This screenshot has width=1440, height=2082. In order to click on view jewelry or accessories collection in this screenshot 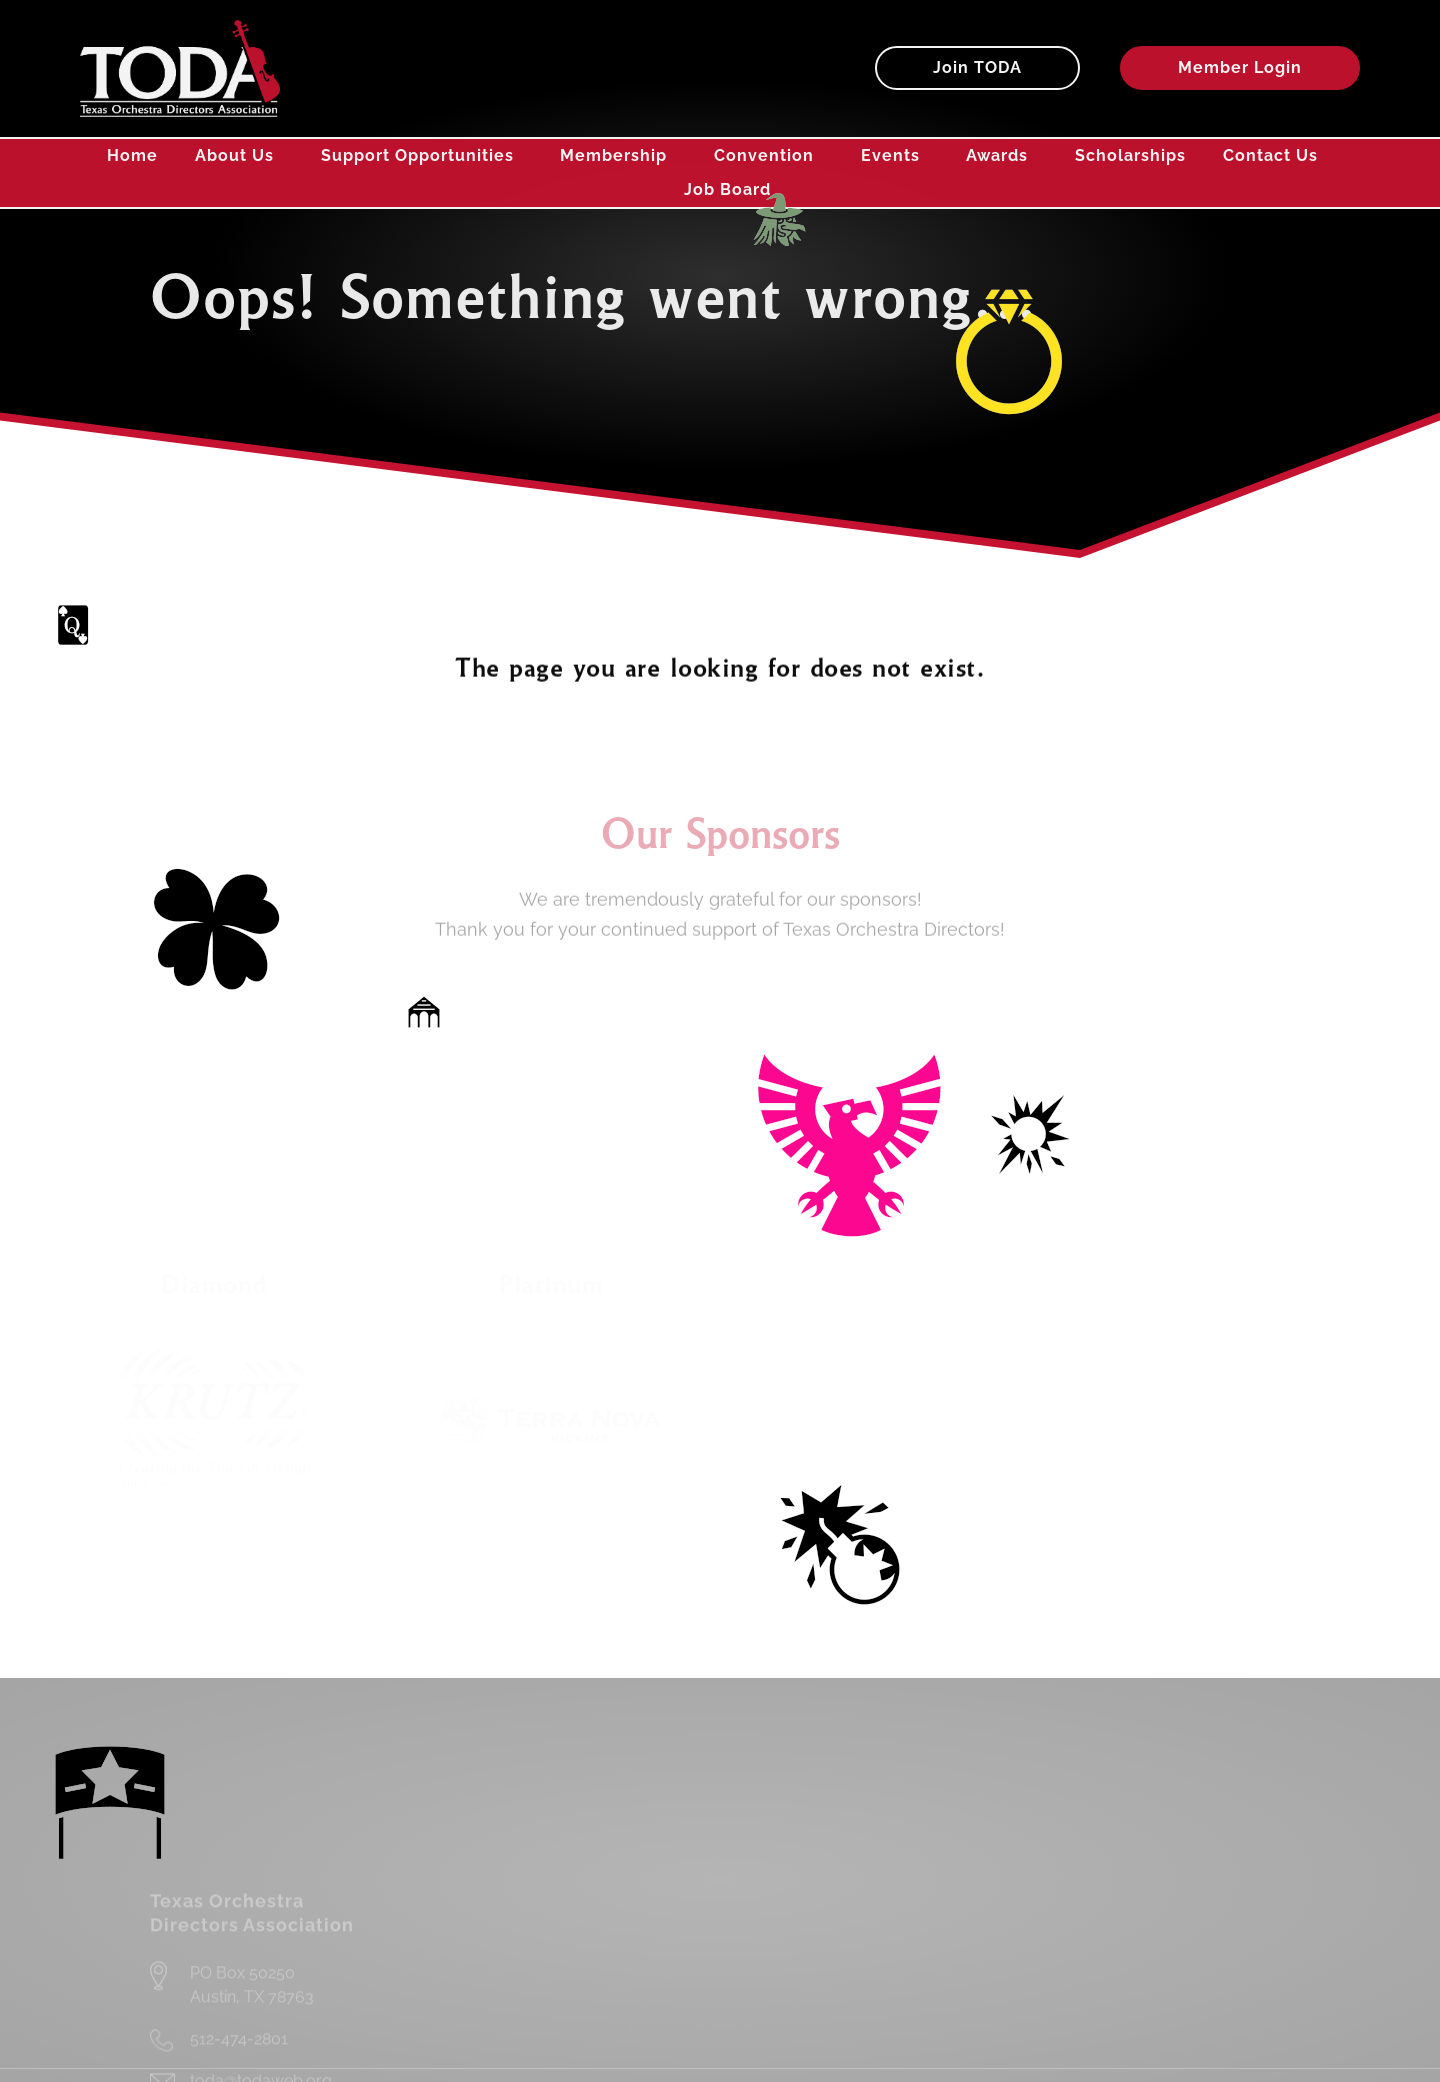, I will do `click(1009, 352)`.